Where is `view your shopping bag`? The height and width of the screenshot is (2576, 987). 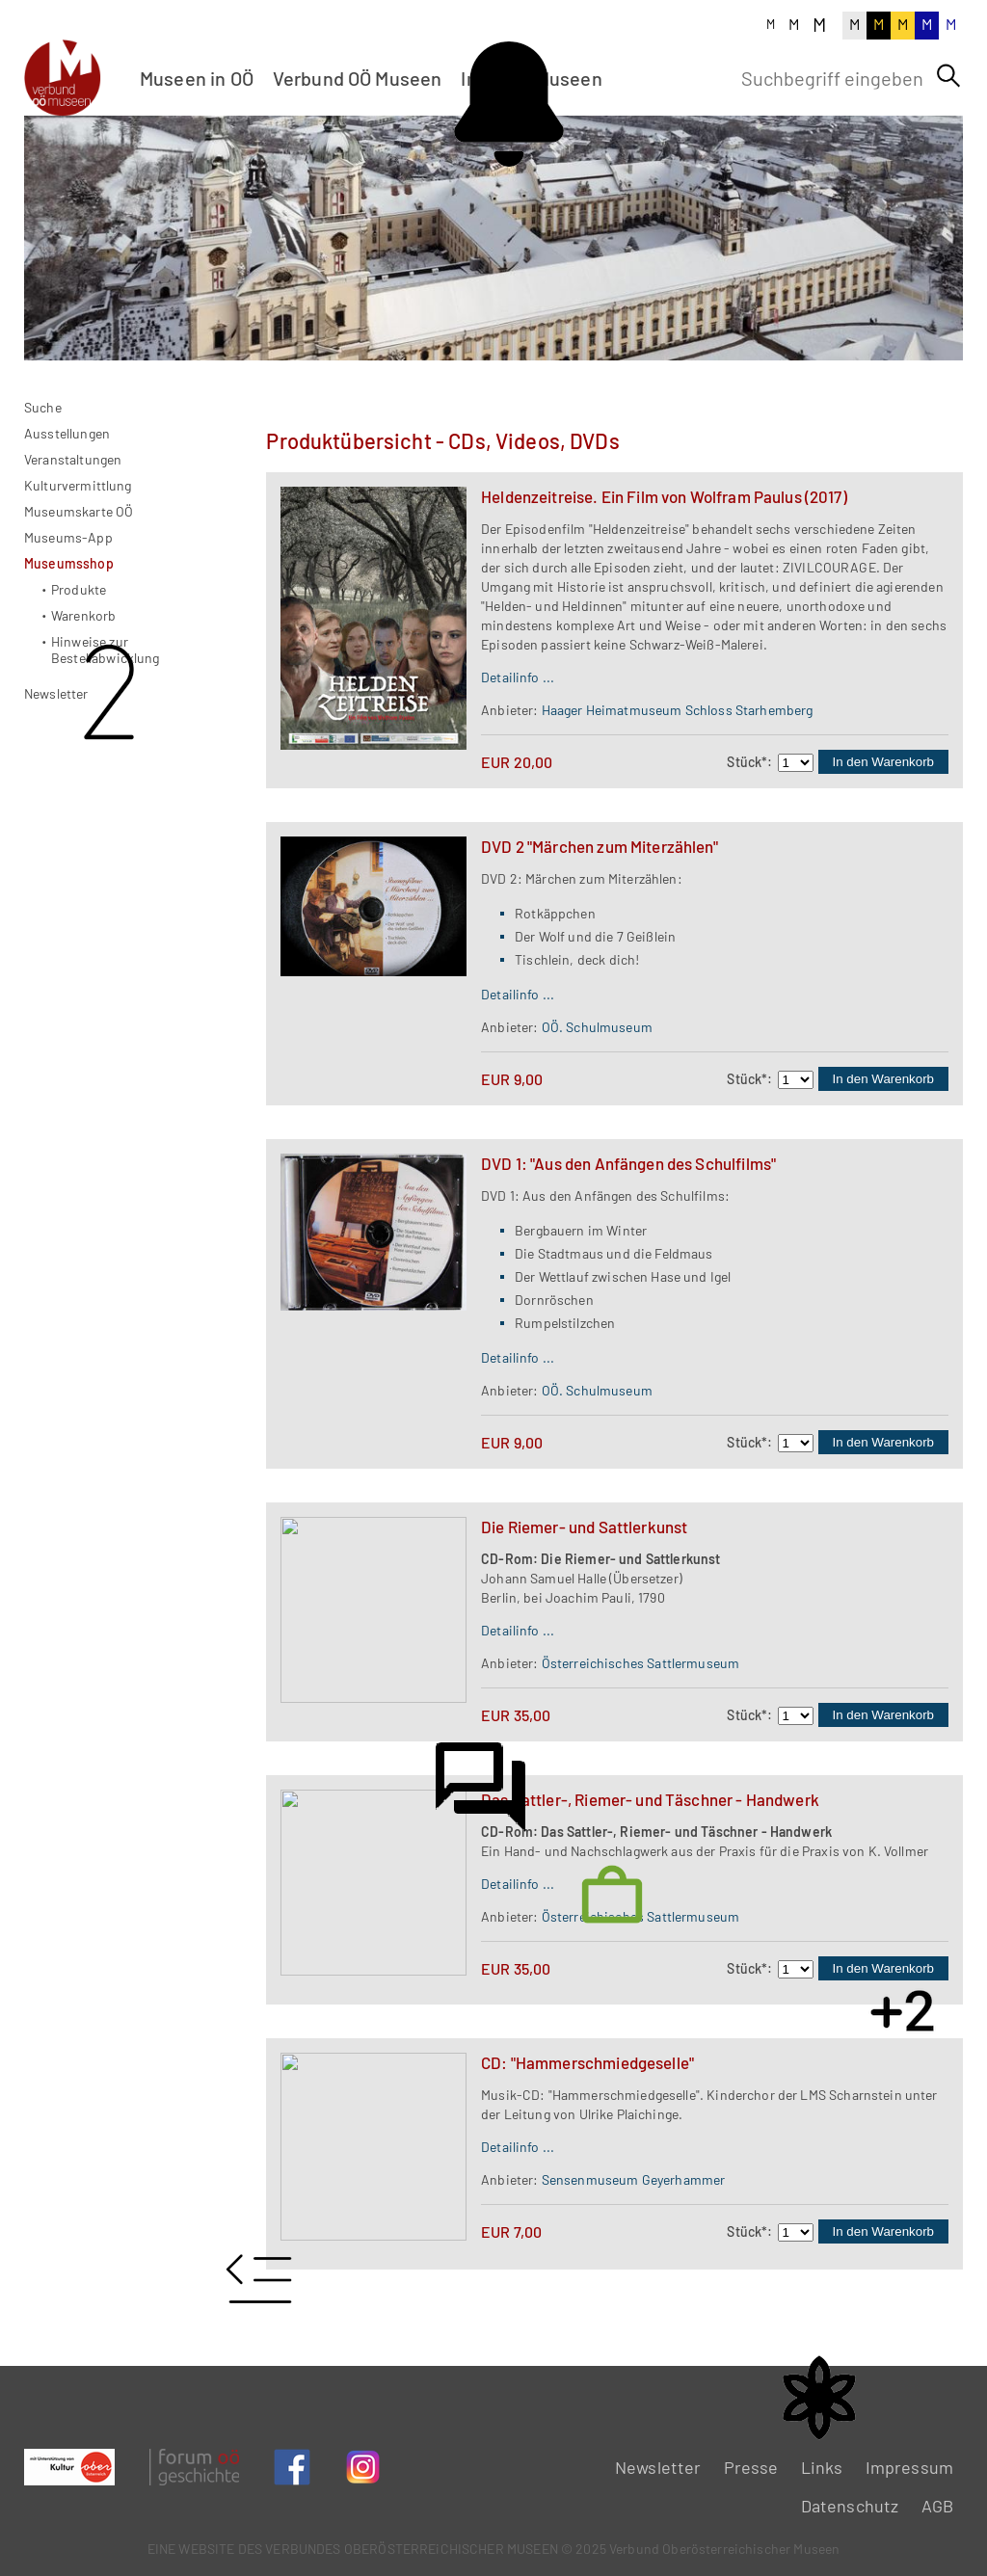
view your shopping bag is located at coordinates (612, 1898).